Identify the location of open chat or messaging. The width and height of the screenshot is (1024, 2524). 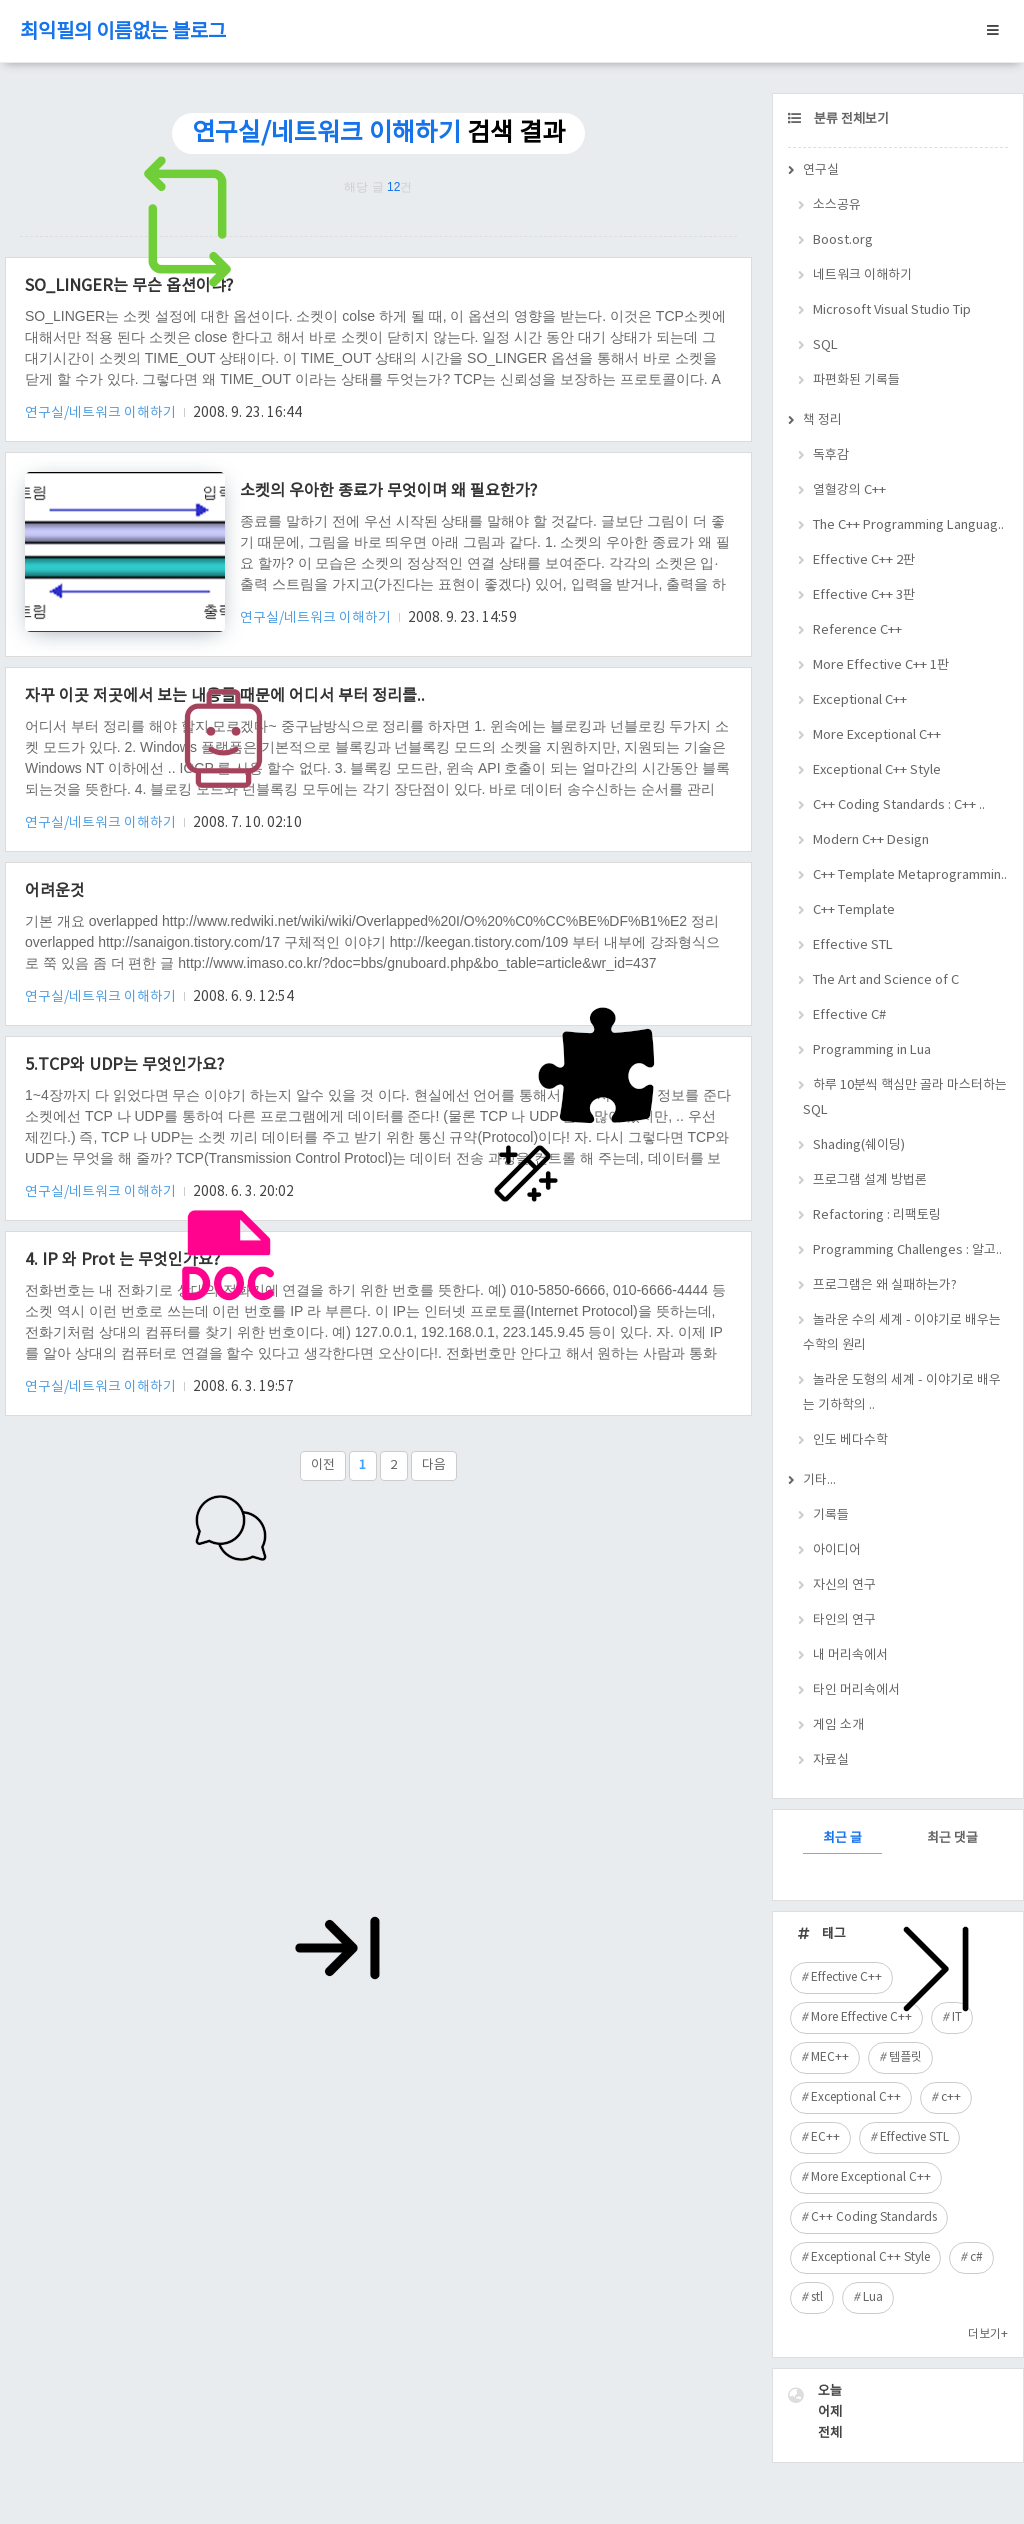
(231, 1528).